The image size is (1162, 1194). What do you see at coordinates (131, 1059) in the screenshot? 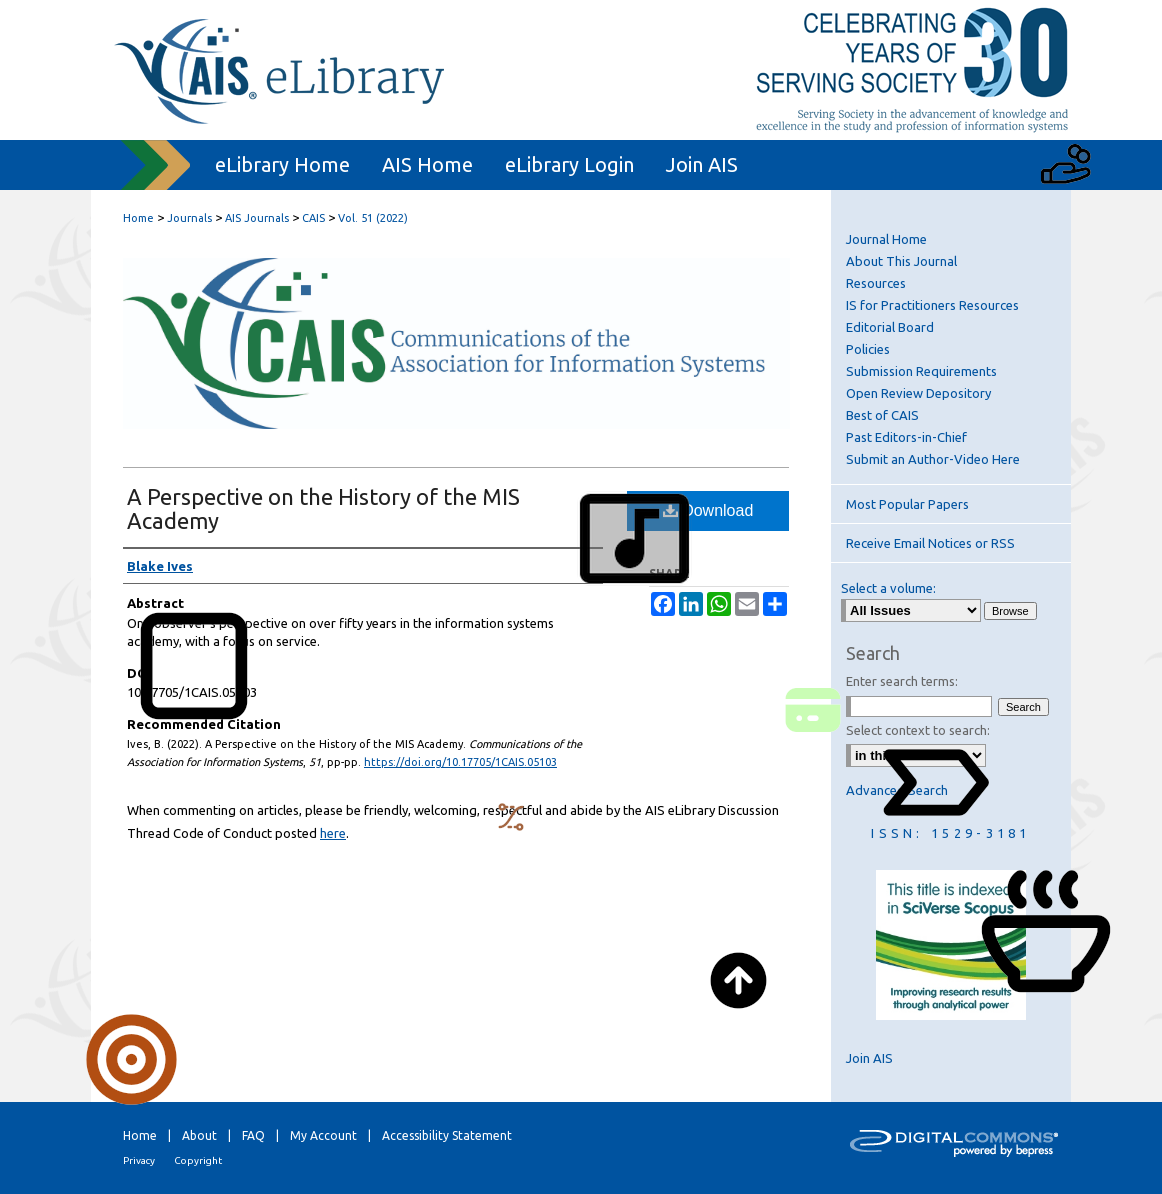
I see `set a goal or target` at bounding box center [131, 1059].